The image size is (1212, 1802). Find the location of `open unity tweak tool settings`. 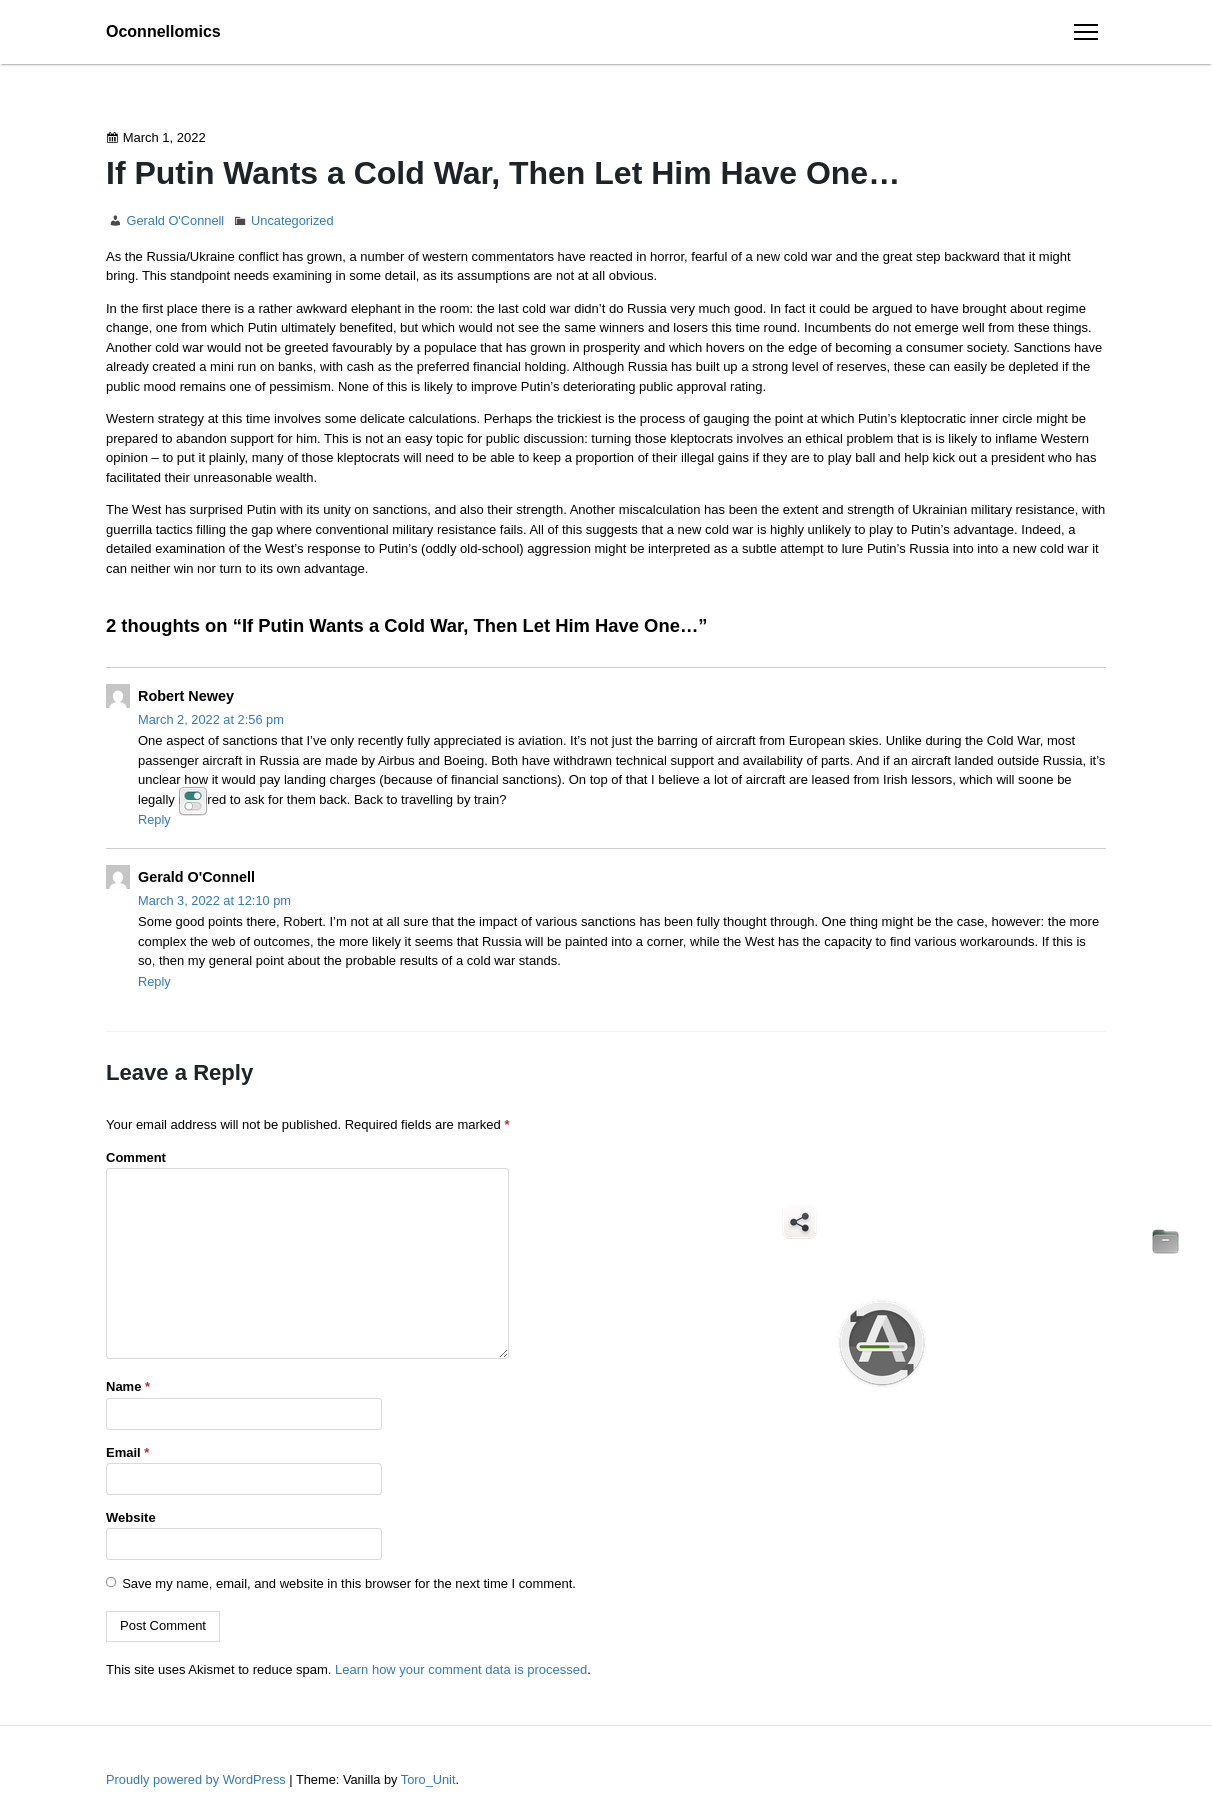

open unity tweak tool settings is located at coordinates (193, 801).